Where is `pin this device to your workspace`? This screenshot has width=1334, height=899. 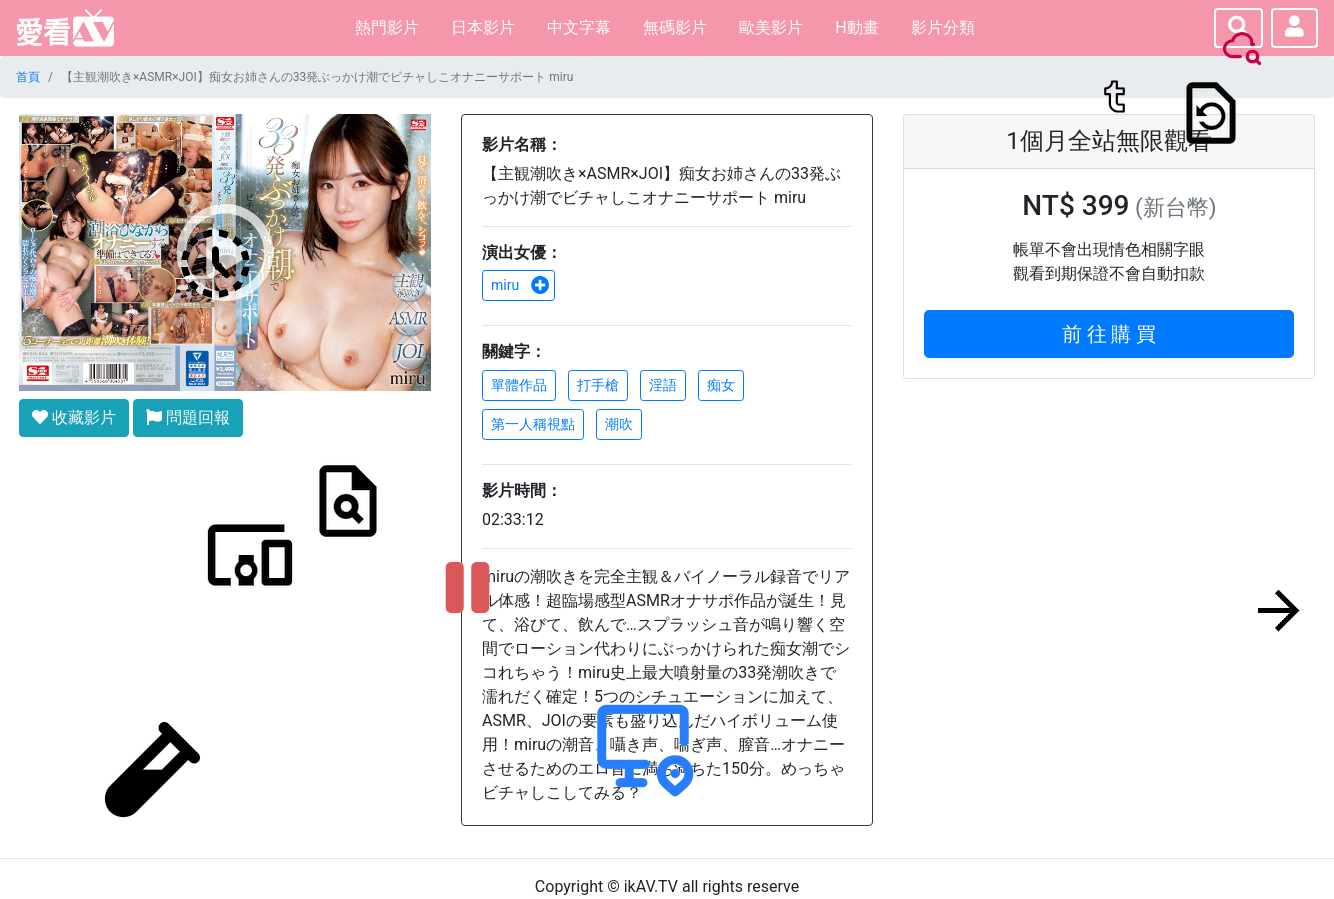 pin this device to your workspace is located at coordinates (643, 746).